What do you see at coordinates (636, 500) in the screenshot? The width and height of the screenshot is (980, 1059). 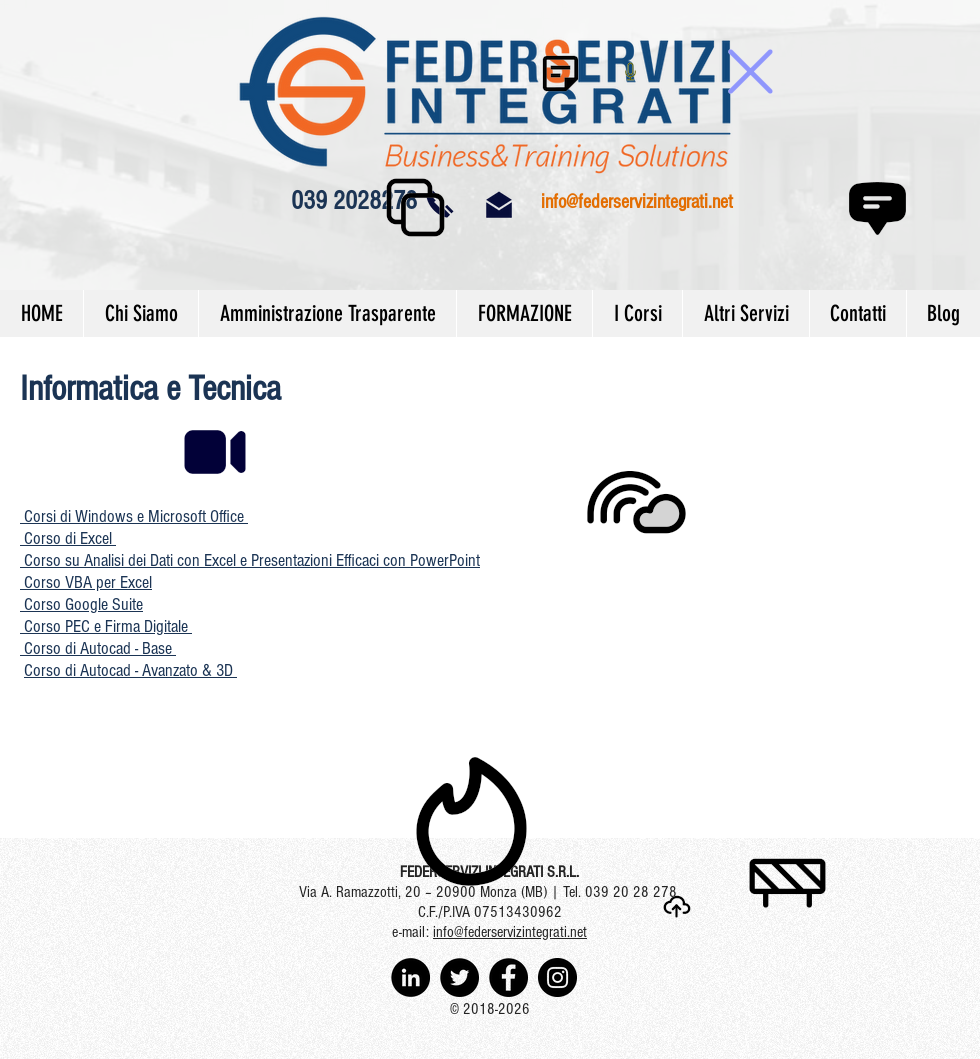 I see `weather forecast showing partly cloudy with rainbow` at bounding box center [636, 500].